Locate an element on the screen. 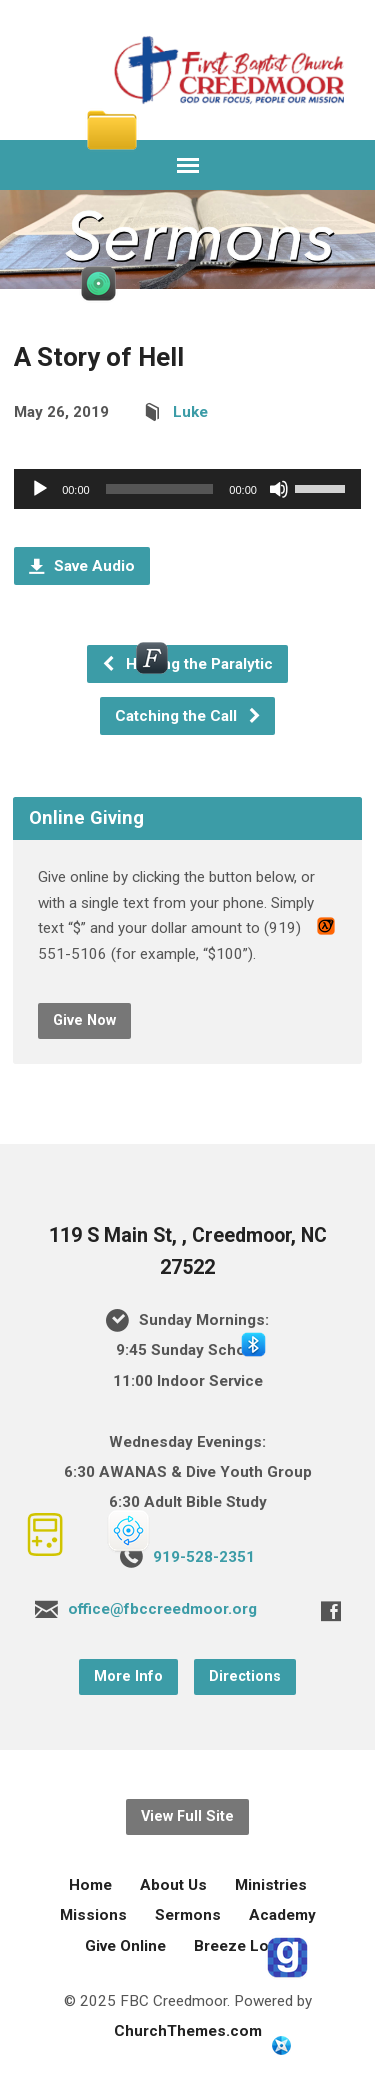 Image resolution: width=375 pixels, height=2098 pixels. launch garry's mod game is located at coordinates (287, 1957).